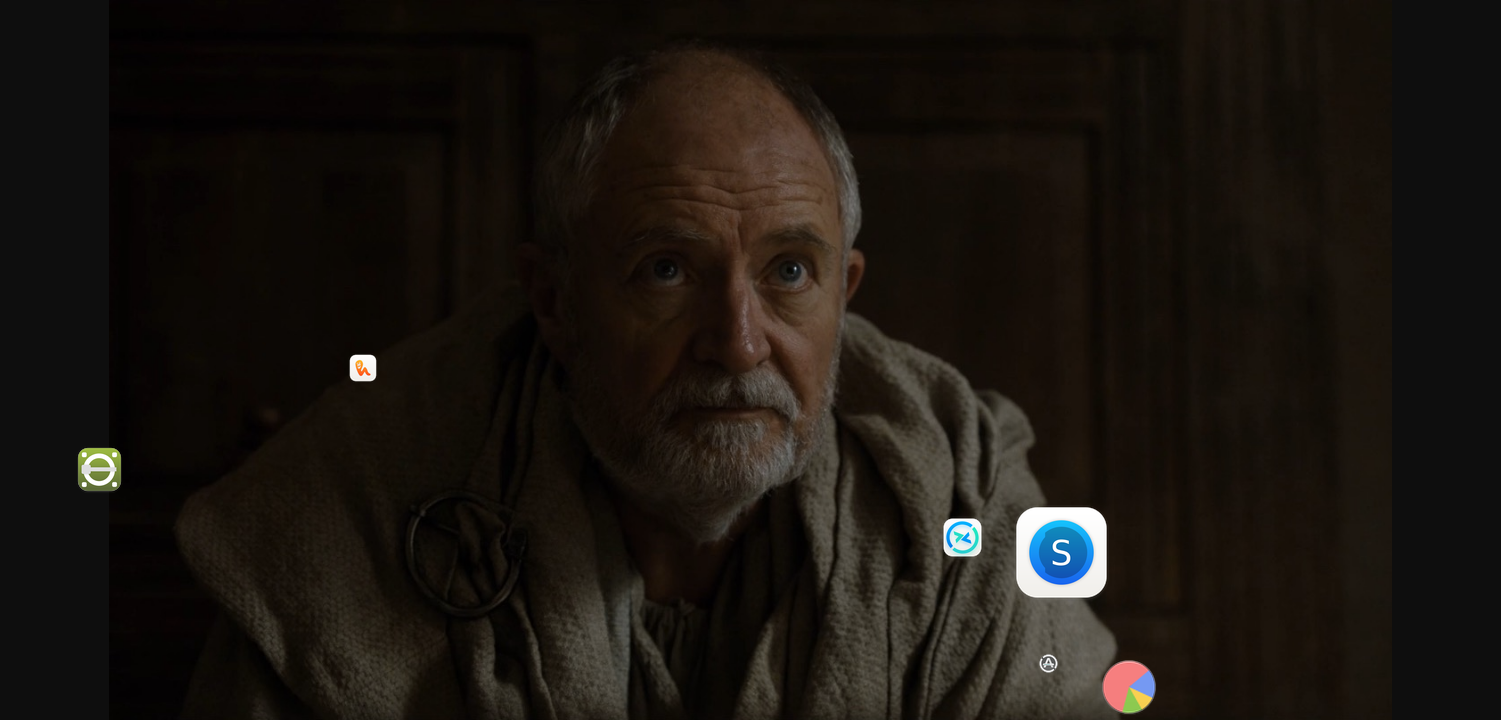 This screenshot has width=1501, height=720. What do you see at coordinates (1048, 663) in the screenshot?
I see `check for system software updates` at bounding box center [1048, 663].